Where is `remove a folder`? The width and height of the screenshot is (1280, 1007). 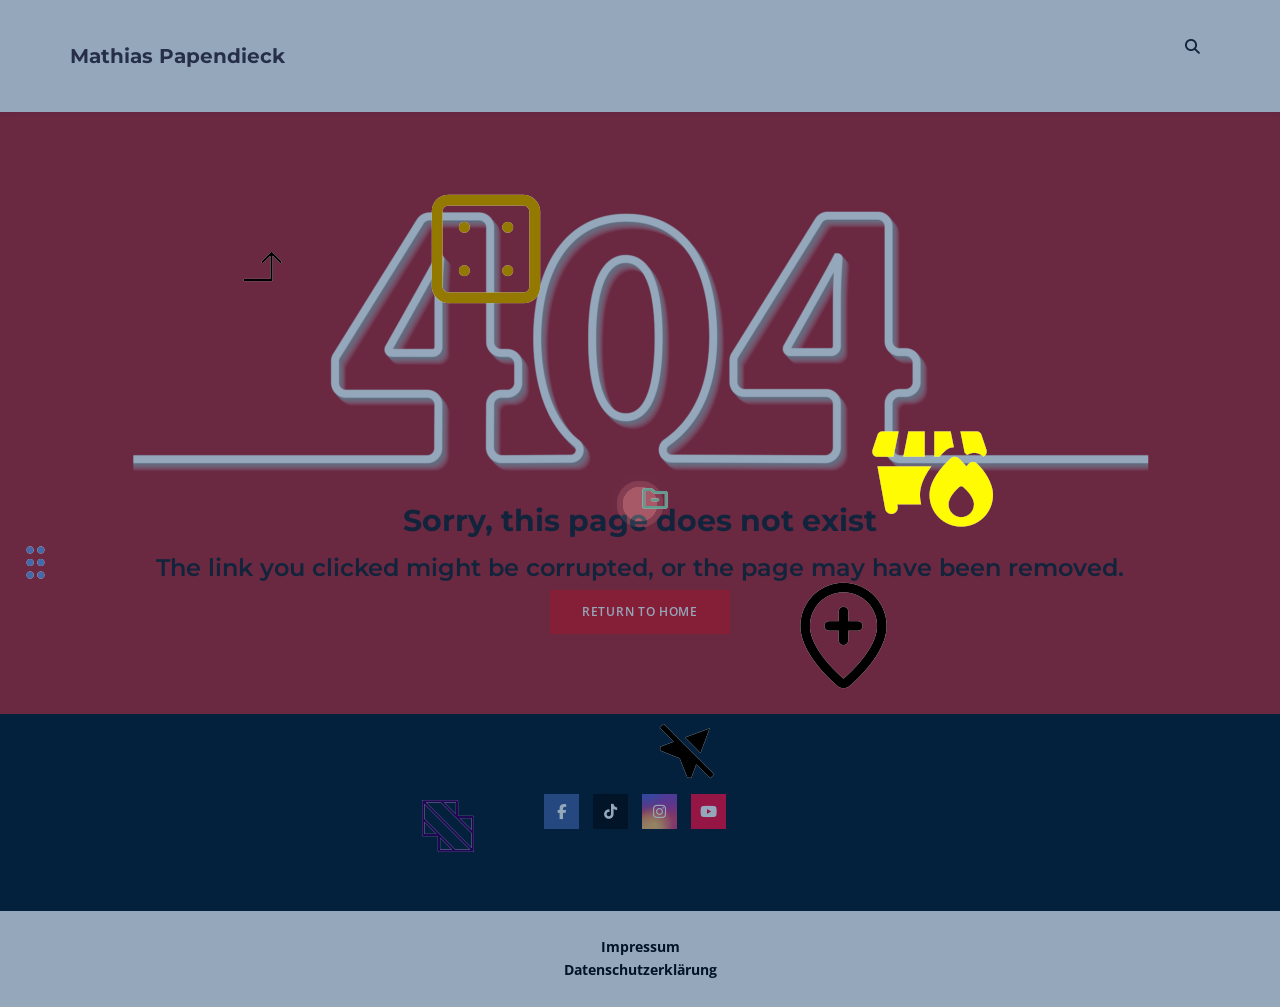 remove a folder is located at coordinates (655, 498).